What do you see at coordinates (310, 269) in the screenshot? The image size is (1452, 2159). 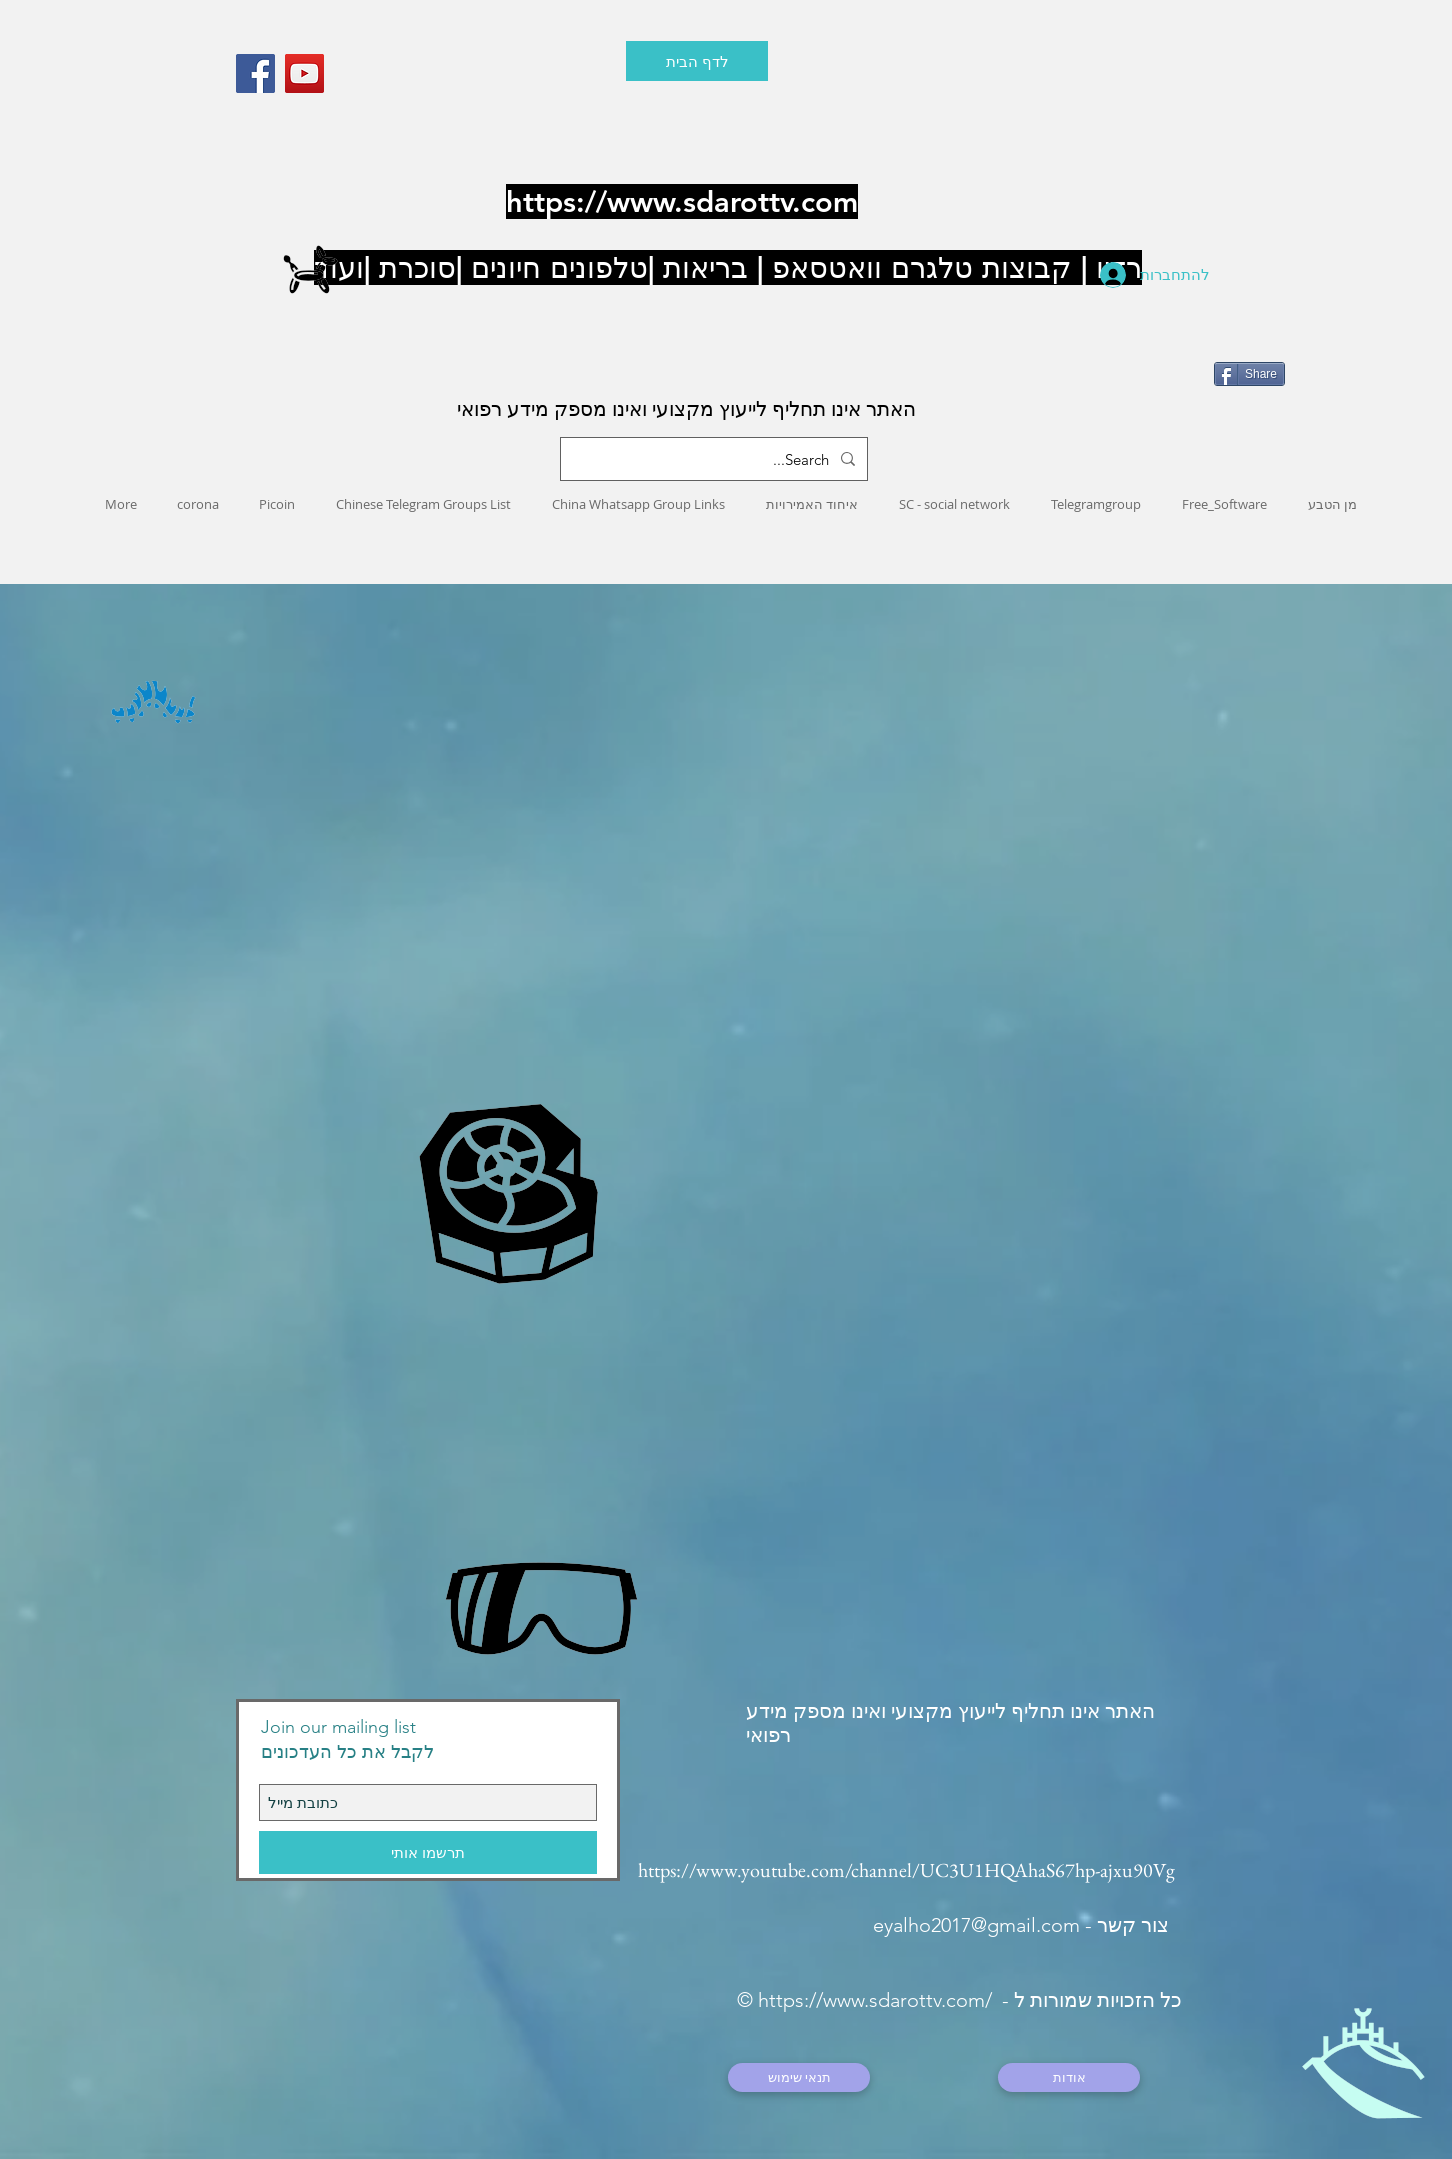 I see `access party or celebration features` at bounding box center [310, 269].